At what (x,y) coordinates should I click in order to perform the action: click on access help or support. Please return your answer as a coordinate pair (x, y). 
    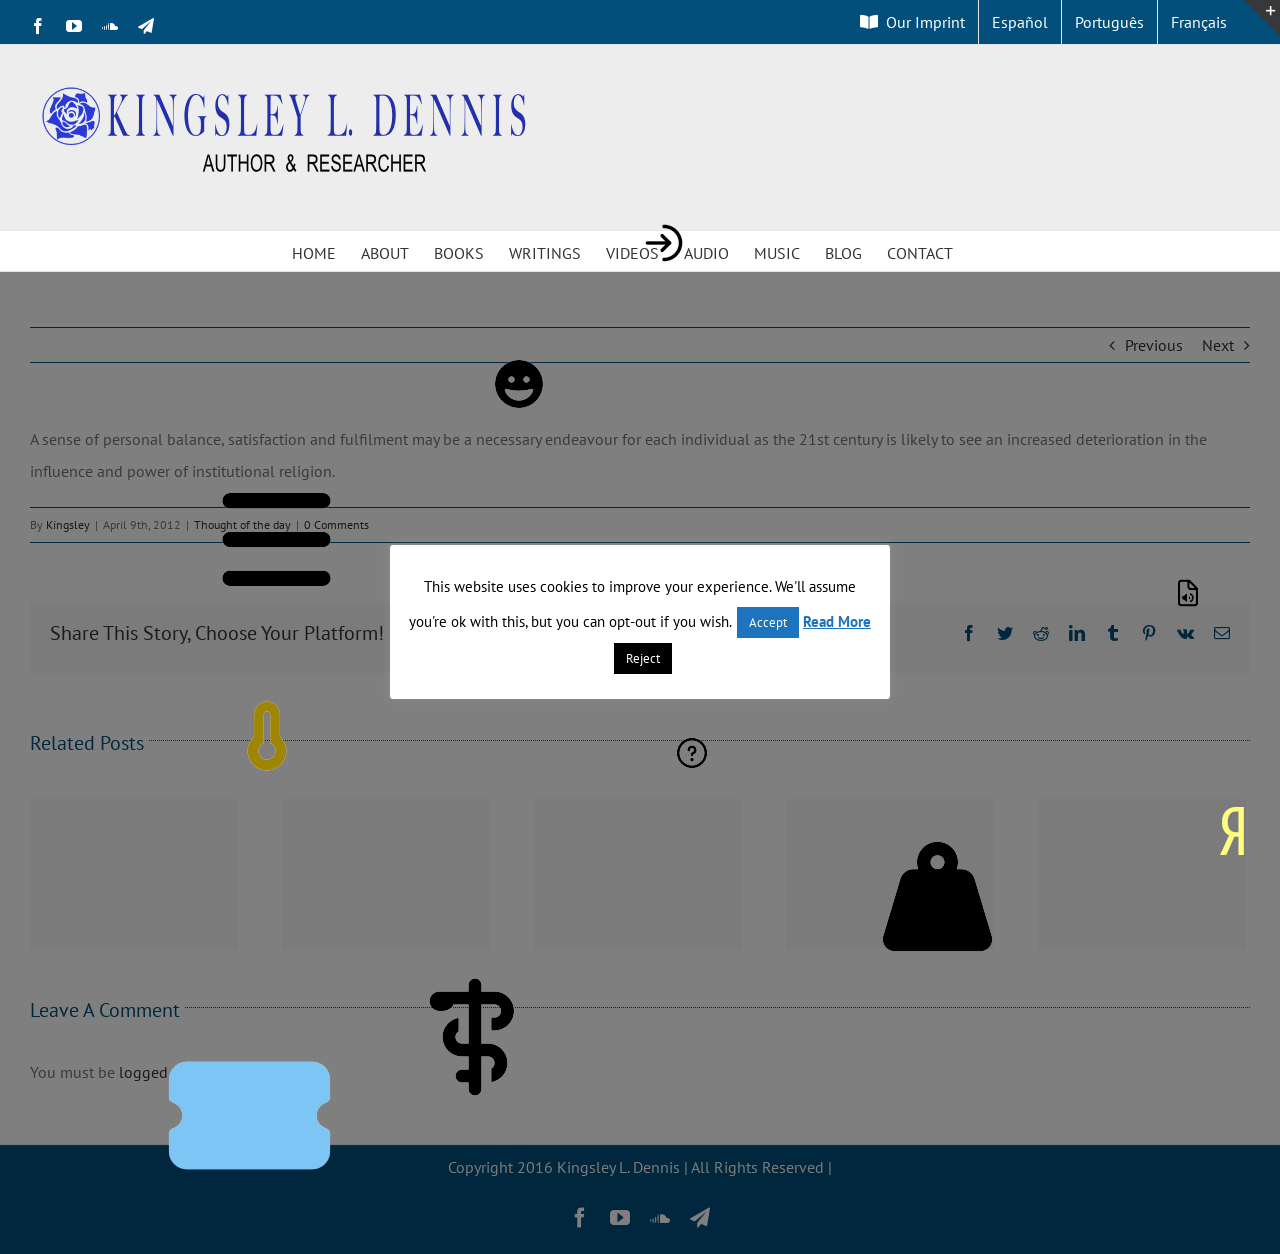
    Looking at the image, I should click on (692, 753).